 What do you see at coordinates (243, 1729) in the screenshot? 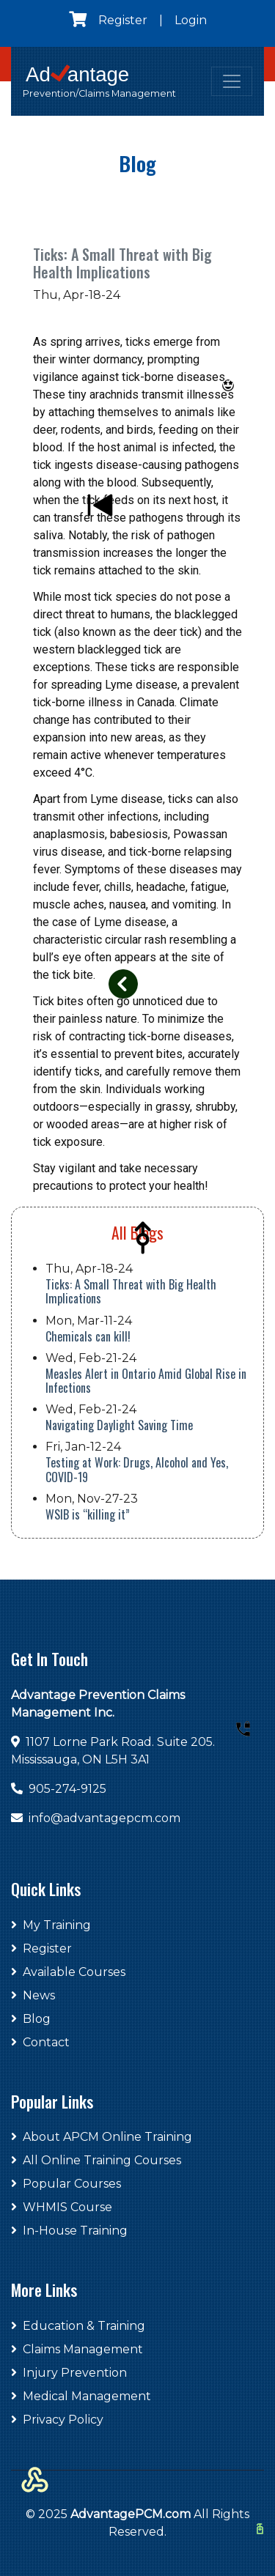
I see `indicates phone is locked during a call` at bounding box center [243, 1729].